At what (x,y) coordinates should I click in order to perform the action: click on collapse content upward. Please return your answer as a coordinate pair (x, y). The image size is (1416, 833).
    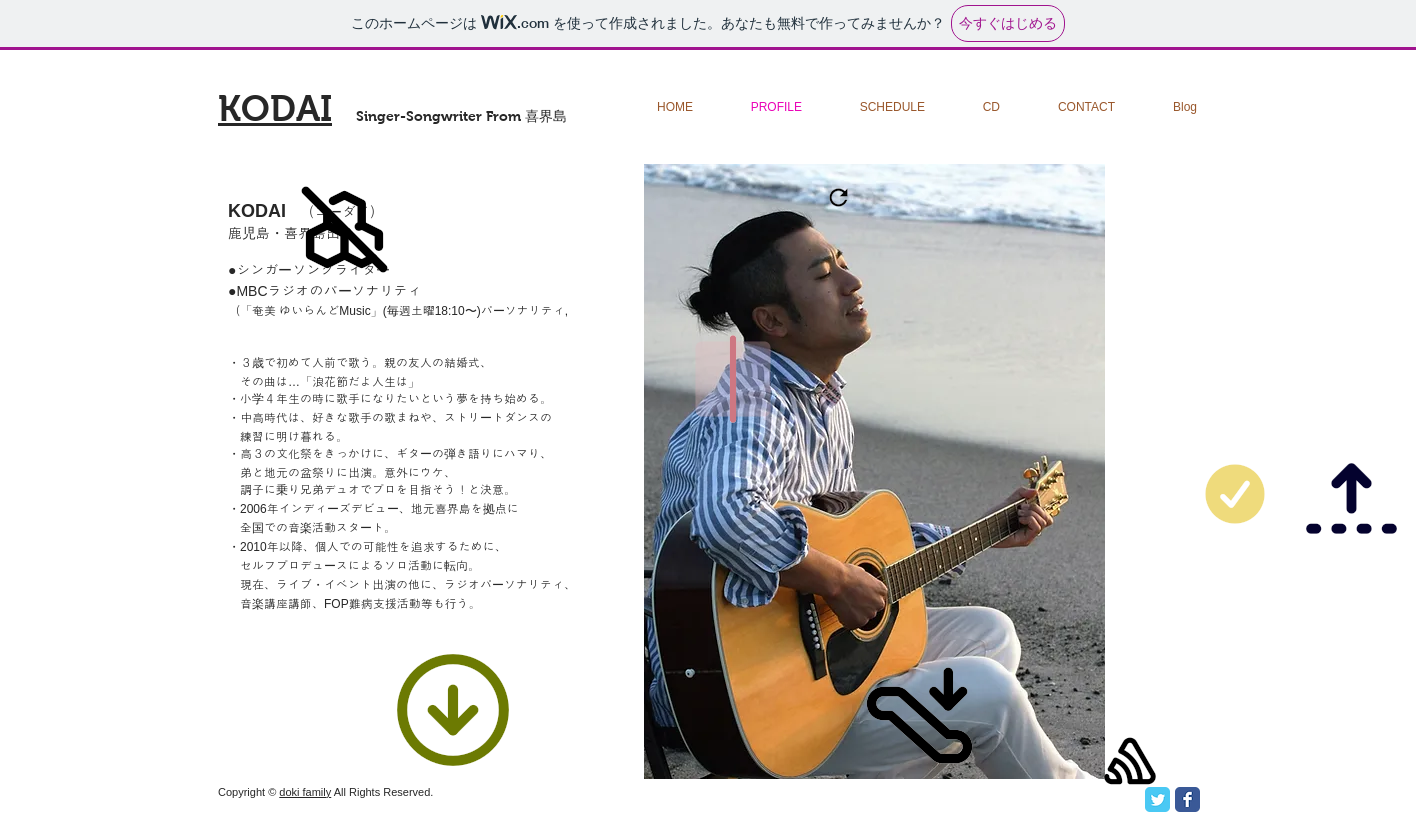
    Looking at the image, I should click on (1351, 503).